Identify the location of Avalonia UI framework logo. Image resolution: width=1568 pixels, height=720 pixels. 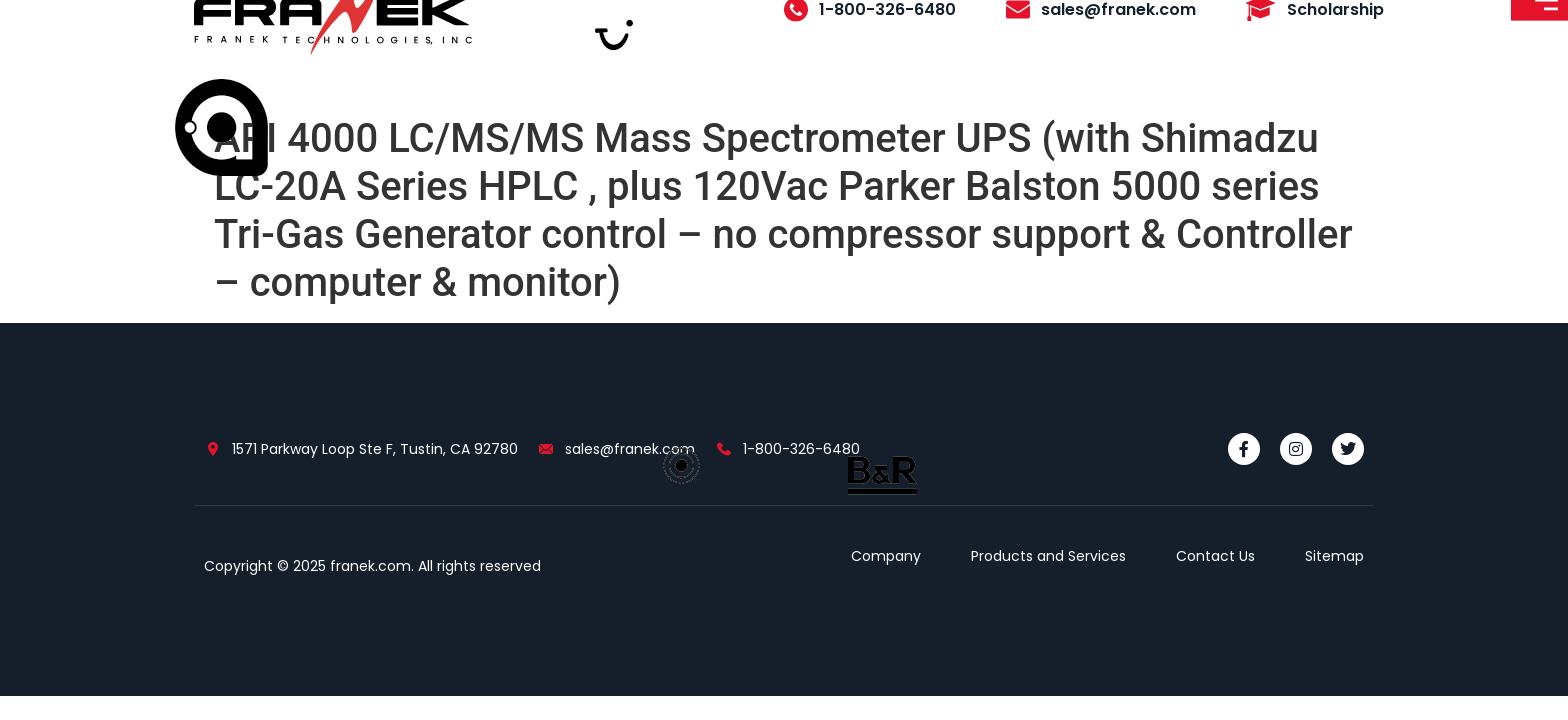
(221, 127).